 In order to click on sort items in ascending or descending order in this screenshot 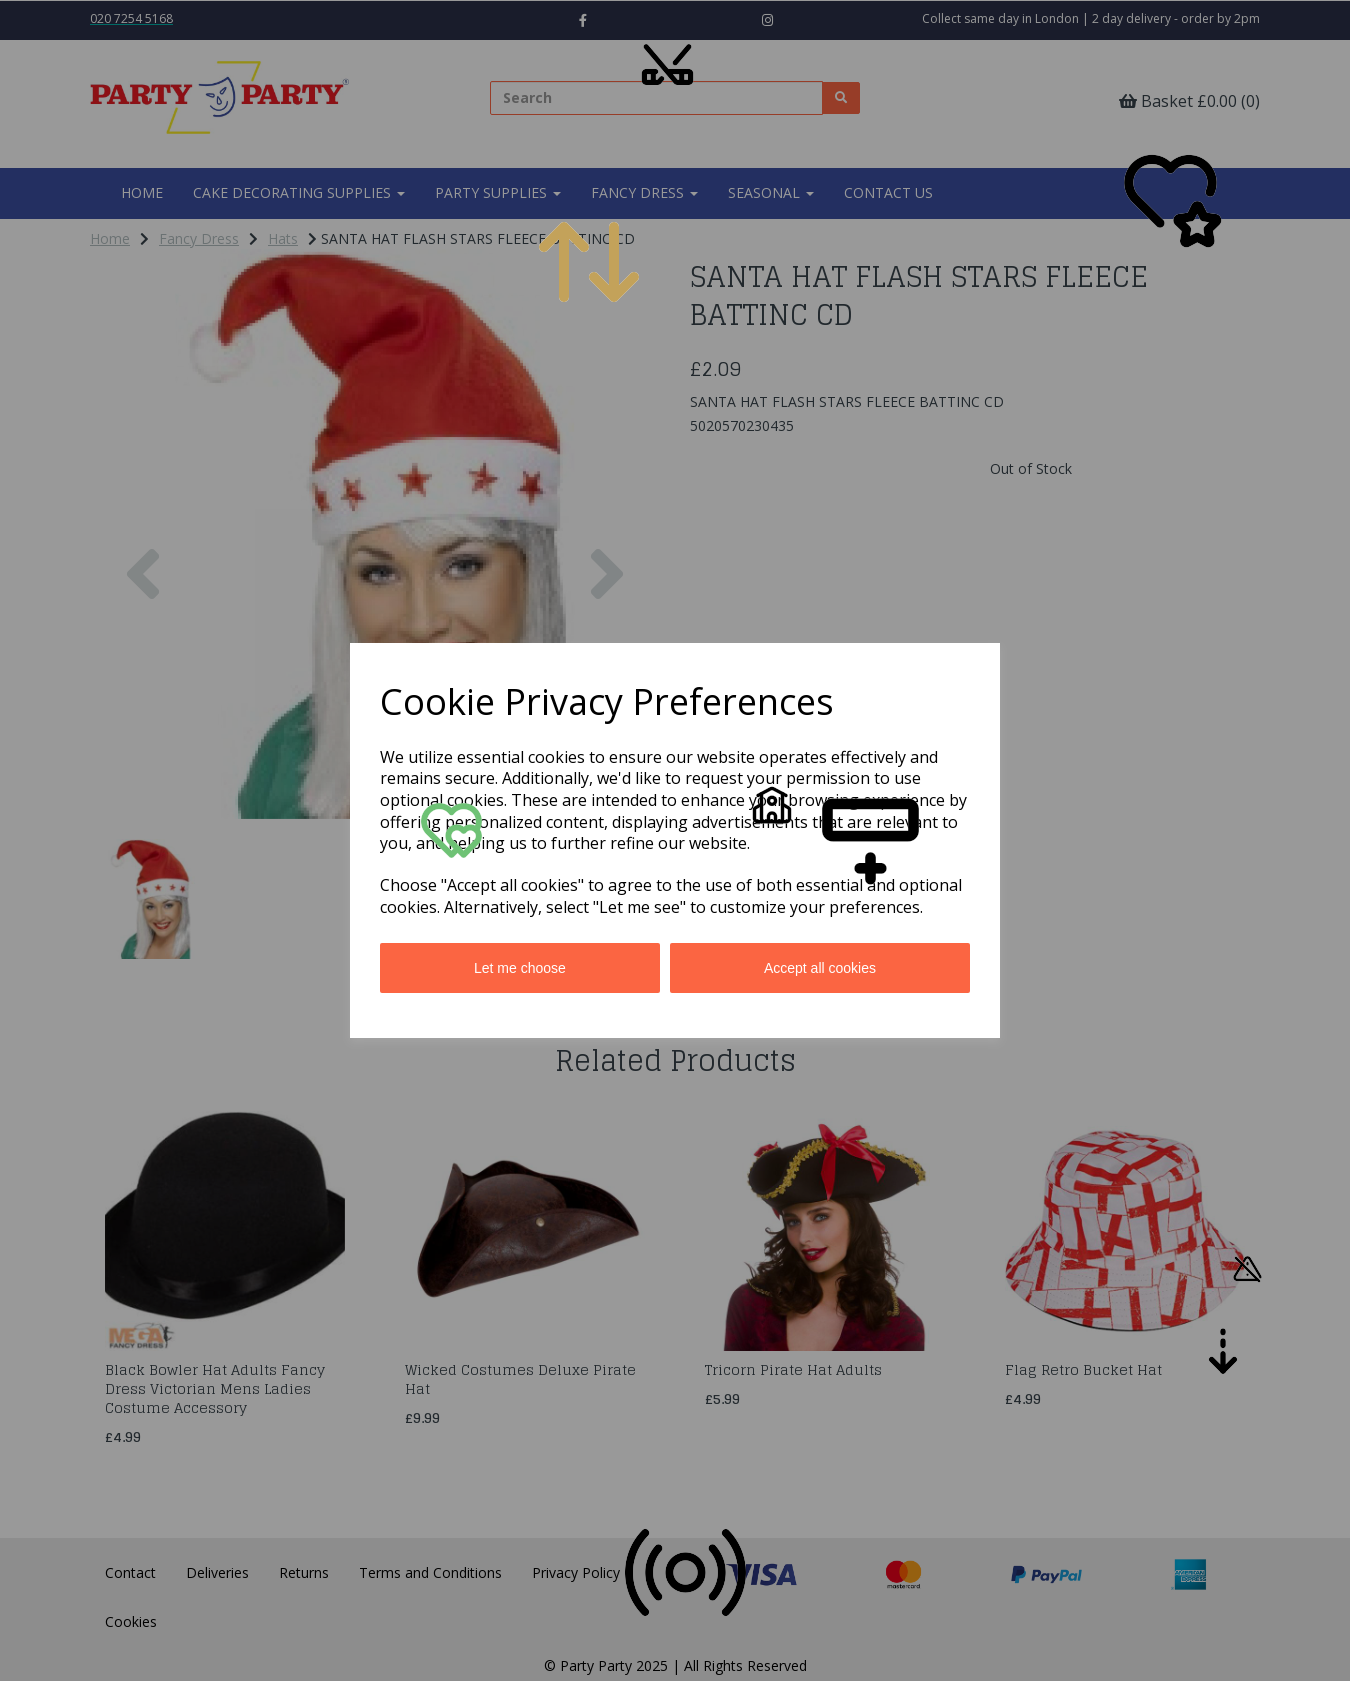, I will do `click(589, 262)`.